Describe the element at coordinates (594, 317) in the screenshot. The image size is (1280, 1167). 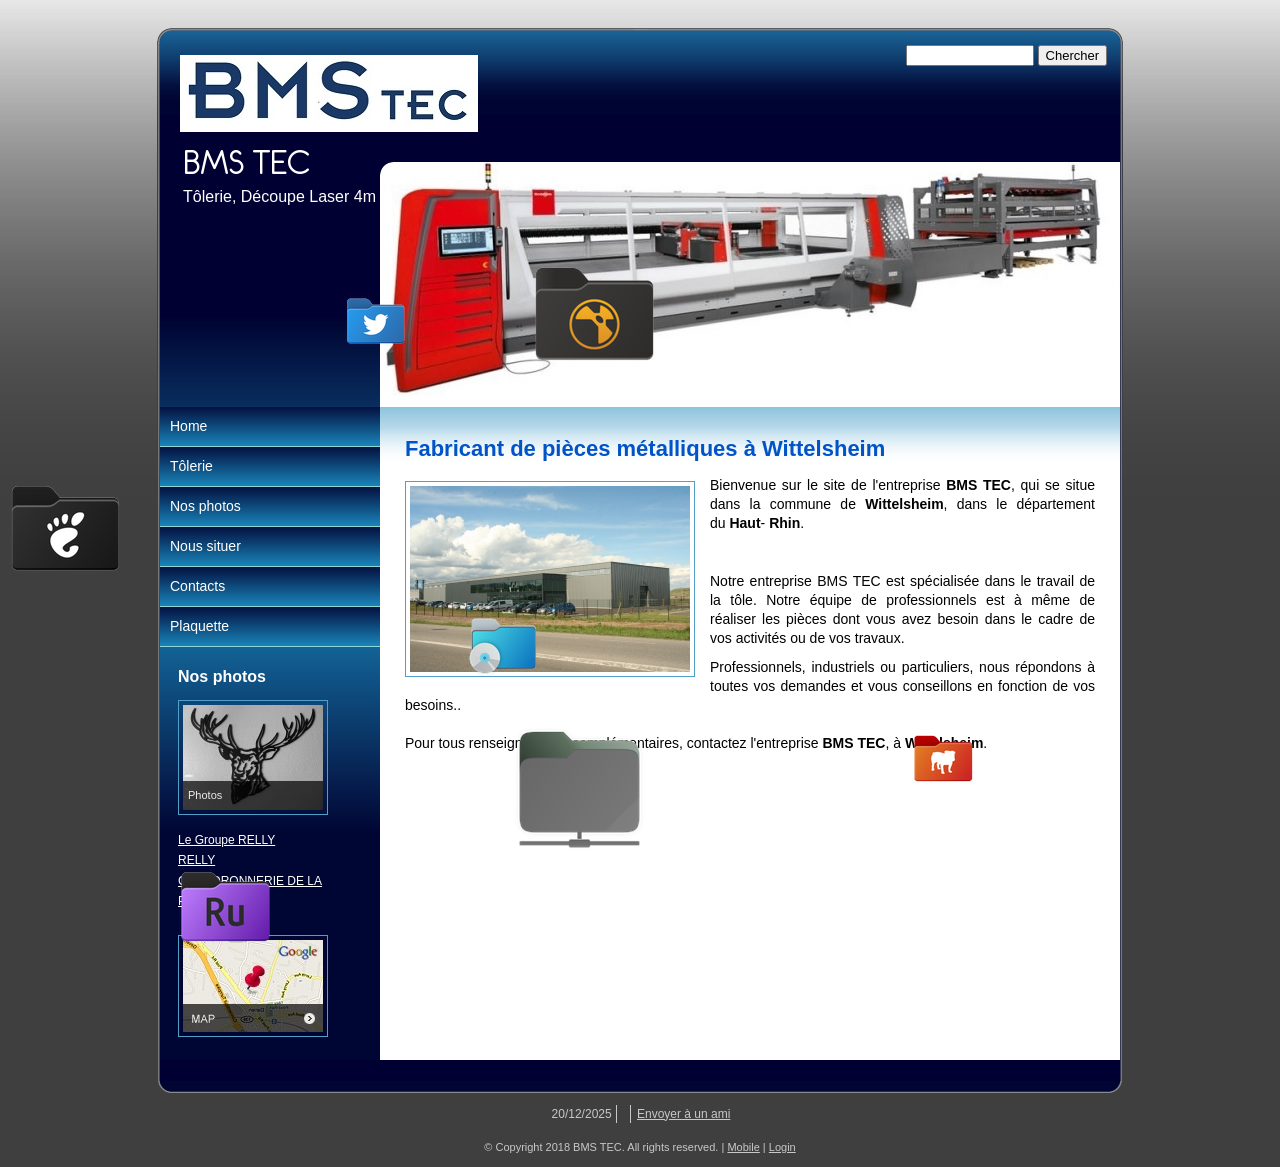
I see `folder containing nuke compositing software project files` at that location.